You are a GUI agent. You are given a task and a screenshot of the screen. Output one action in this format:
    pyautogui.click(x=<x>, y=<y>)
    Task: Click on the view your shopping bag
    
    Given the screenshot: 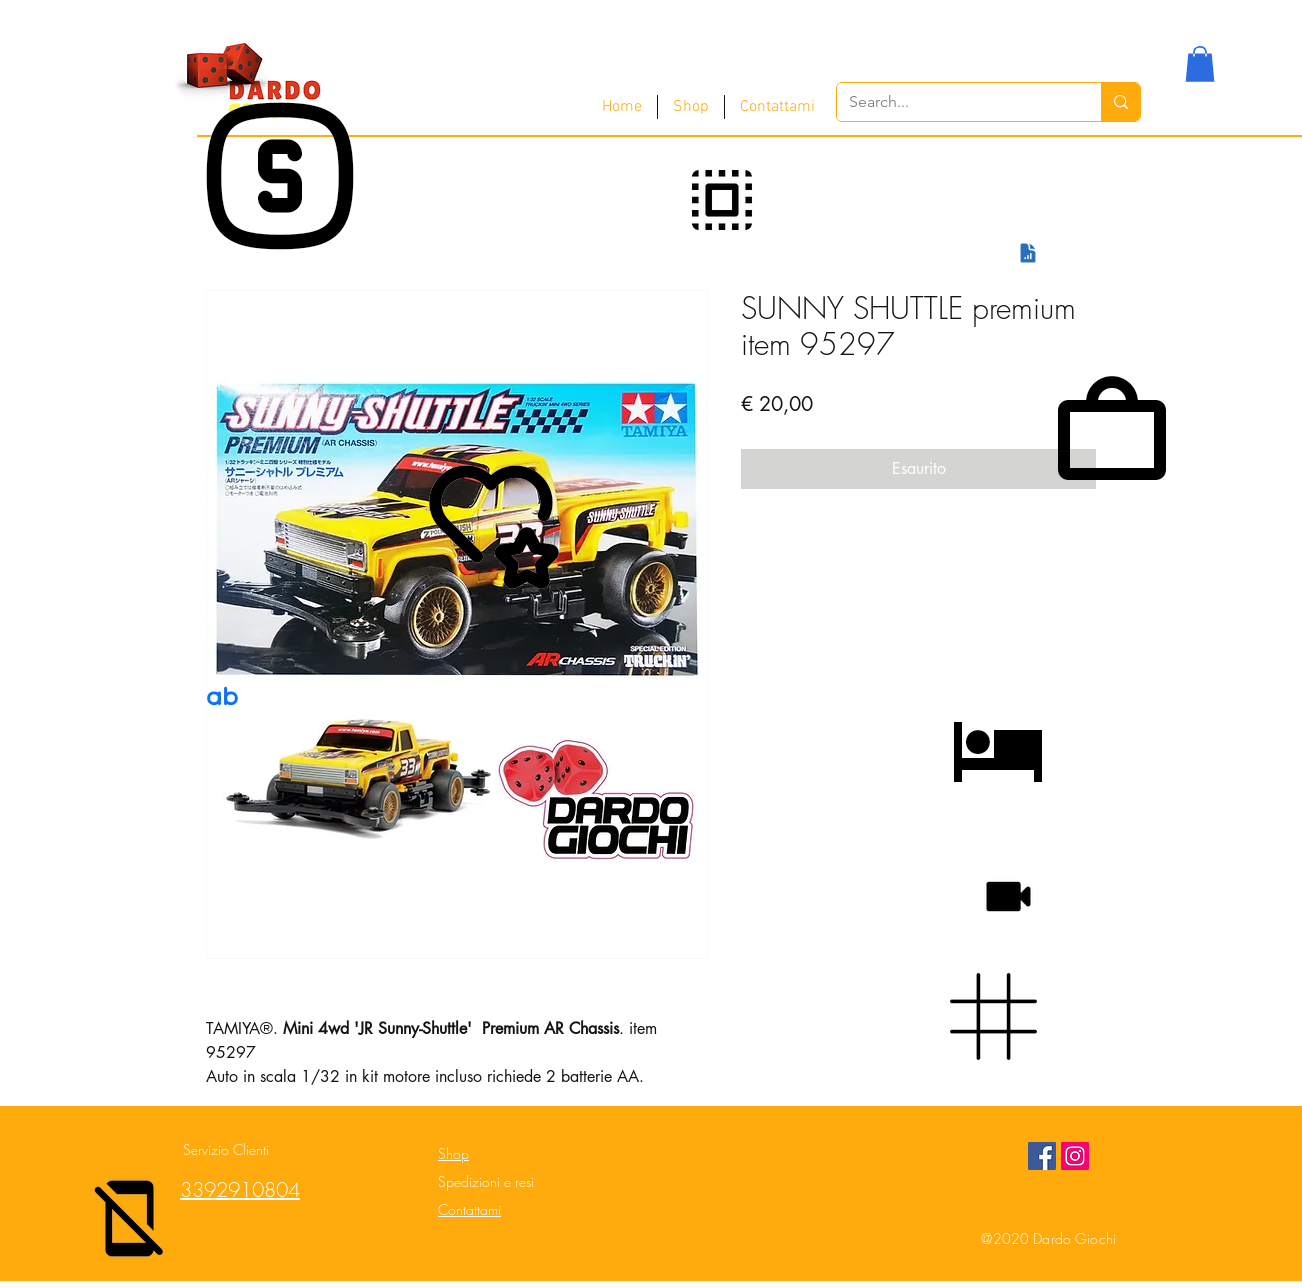 What is the action you would take?
    pyautogui.click(x=1112, y=434)
    